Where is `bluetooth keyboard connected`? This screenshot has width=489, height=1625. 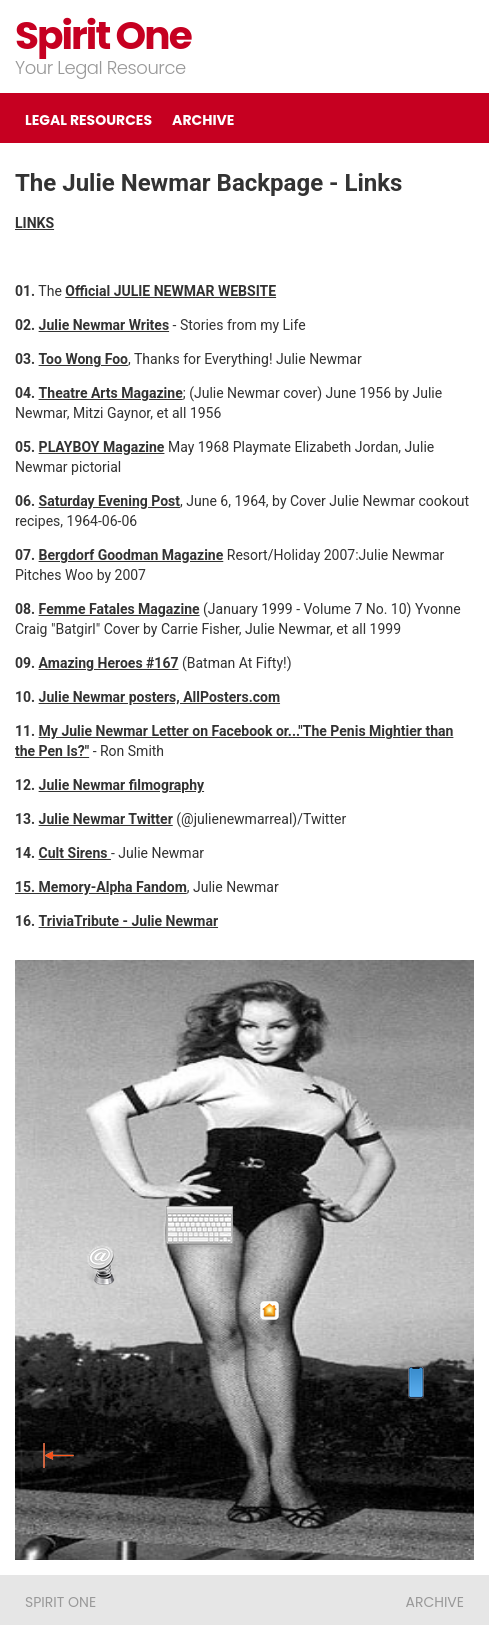 bluetooth keyboard connected is located at coordinates (199, 1217).